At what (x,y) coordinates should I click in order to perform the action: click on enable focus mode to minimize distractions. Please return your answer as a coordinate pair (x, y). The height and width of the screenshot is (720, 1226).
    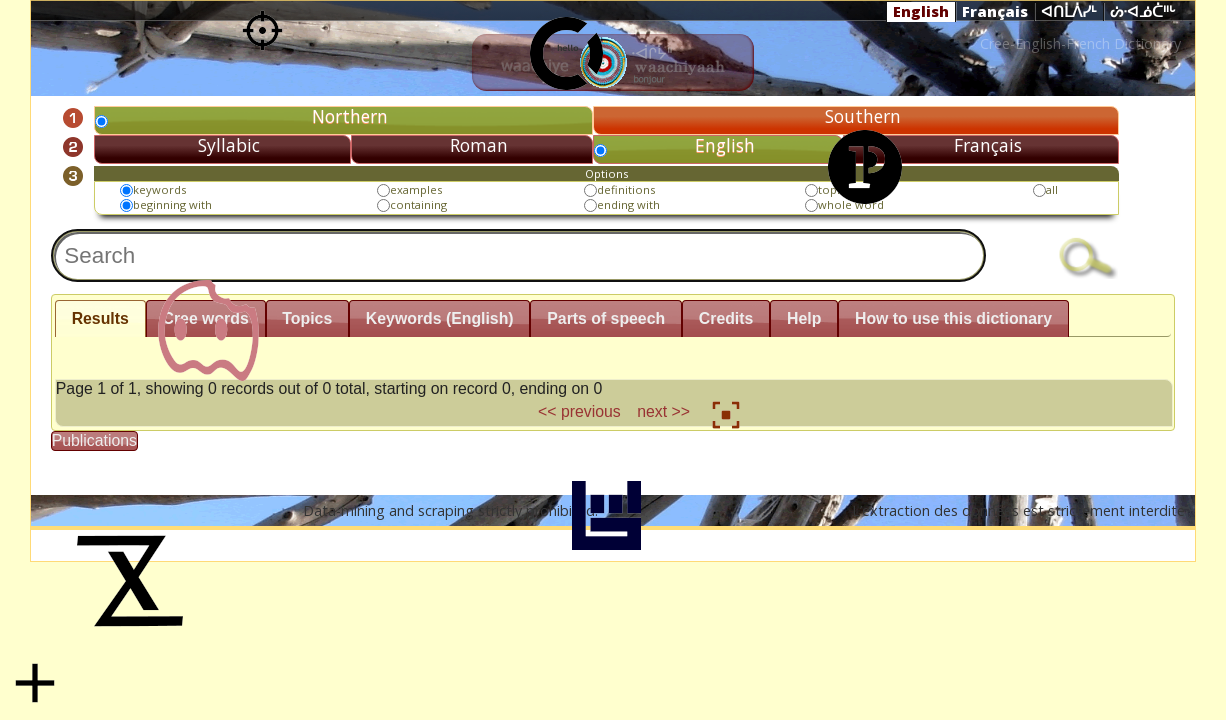
    Looking at the image, I should click on (726, 415).